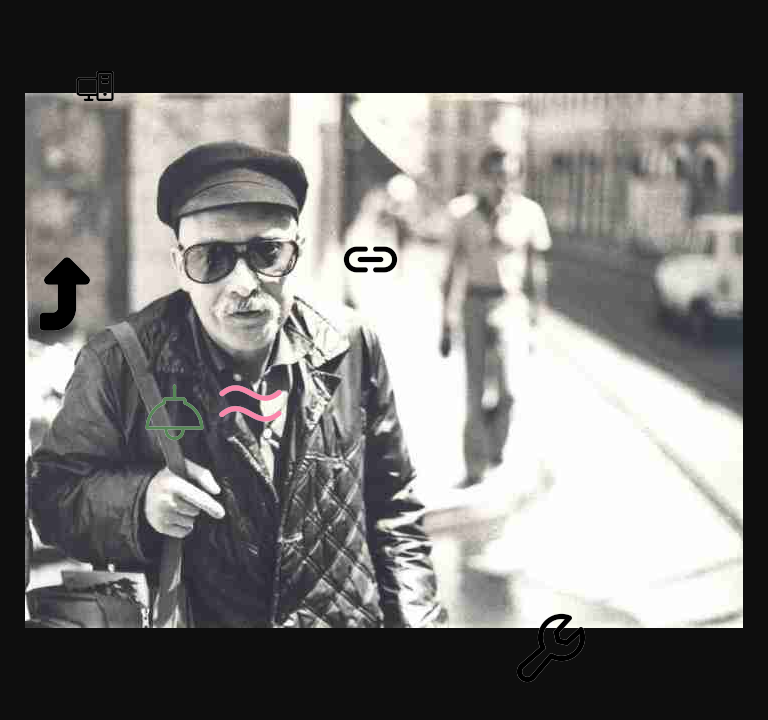 Image resolution: width=768 pixels, height=720 pixels. Describe the element at coordinates (551, 648) in the screenshot. I see `access settings or configuration options` at that location.